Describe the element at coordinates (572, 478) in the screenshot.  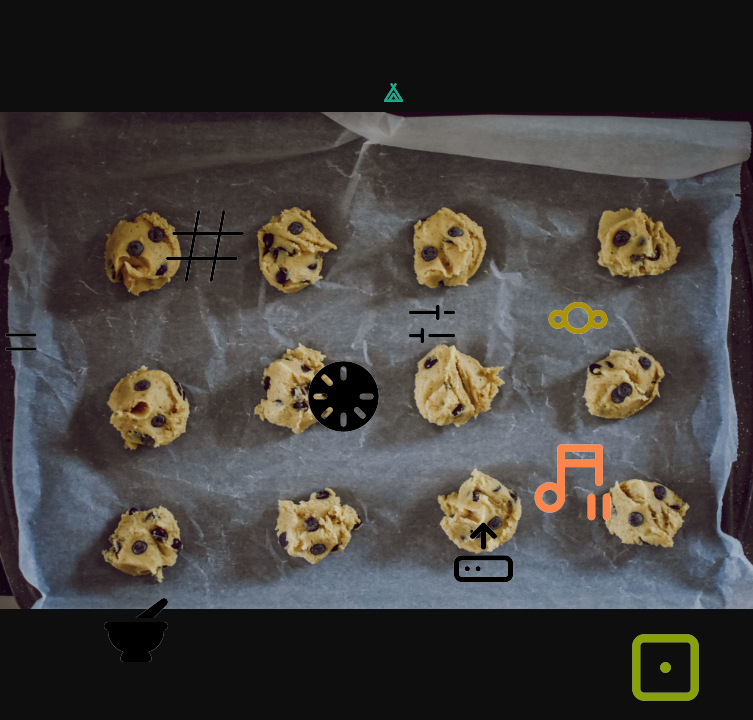
I see `pause the currently playing music` at that location.